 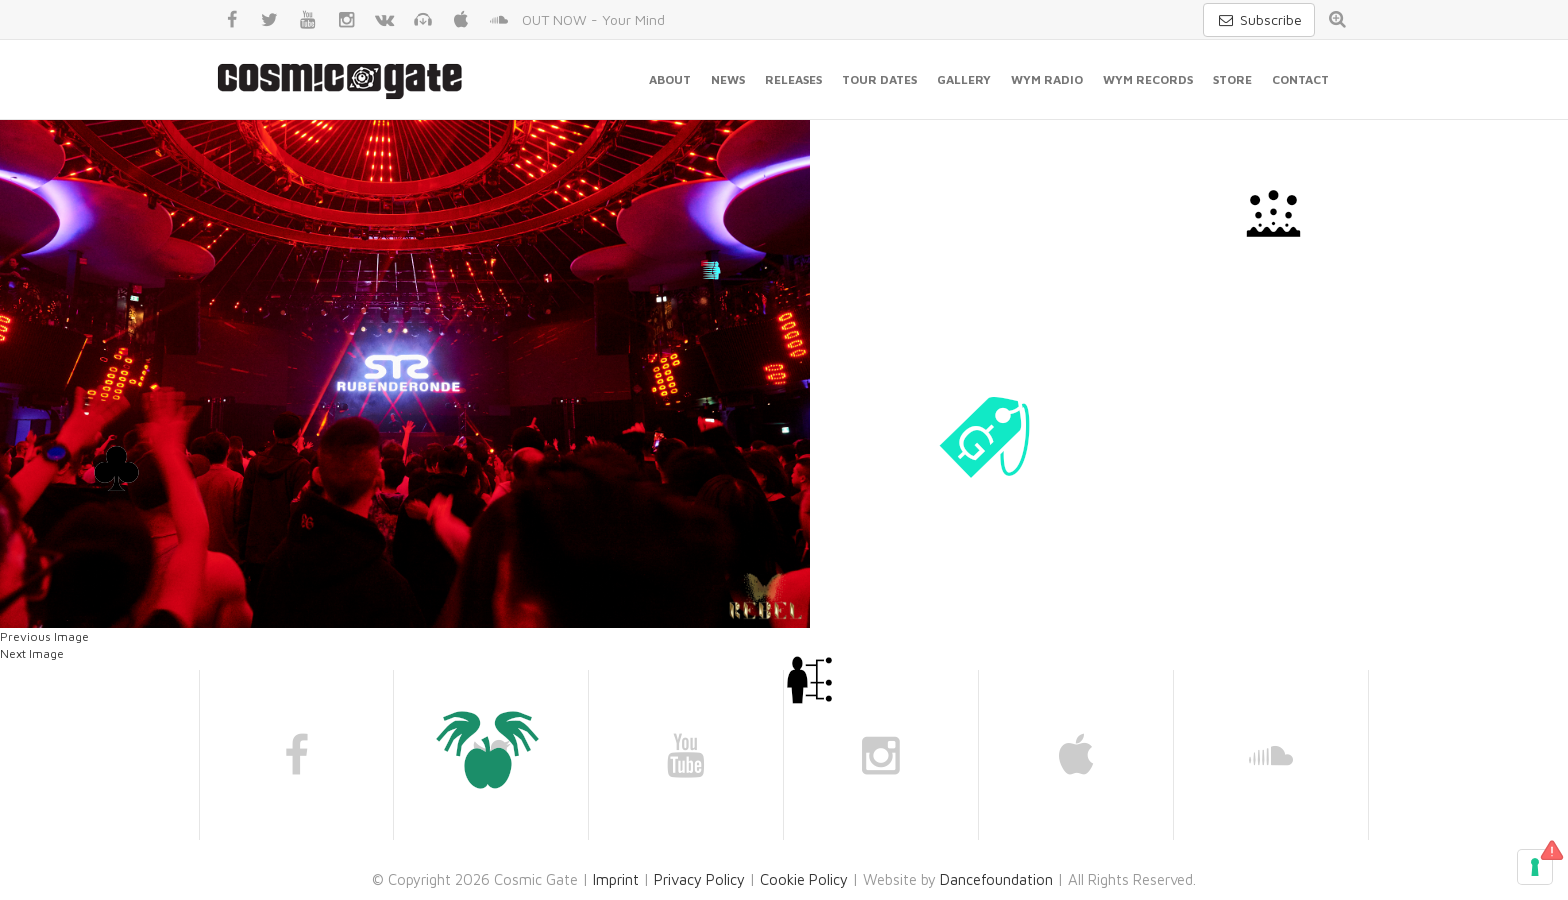 What do you see at coordinates (984, 437) in the screenshot?
I see `view price or discount information` at bounding box center [984, 437].